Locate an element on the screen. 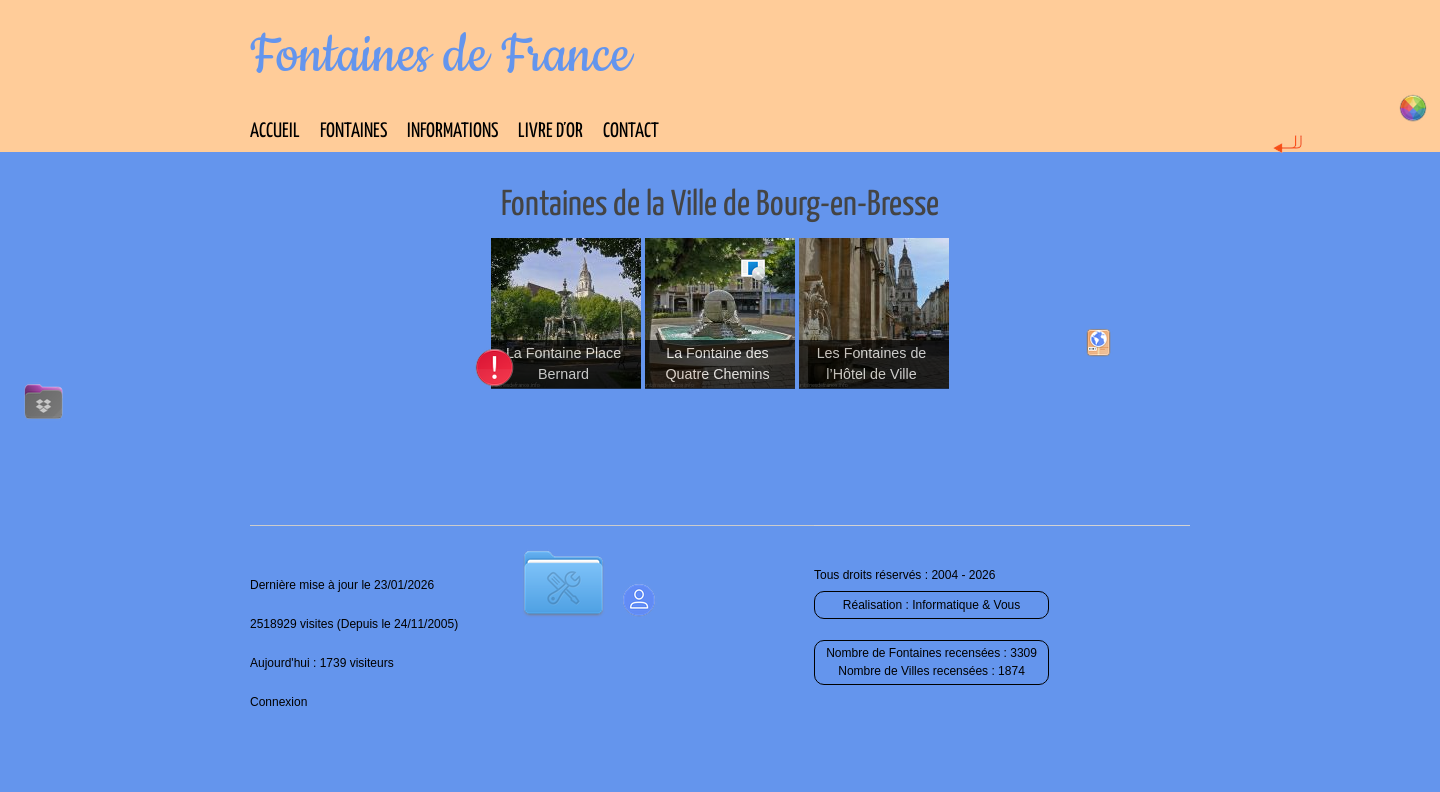 The width and height of the screenshot is (1440, 792). indicates a warning or caution state is located at coordinates (494, 367).